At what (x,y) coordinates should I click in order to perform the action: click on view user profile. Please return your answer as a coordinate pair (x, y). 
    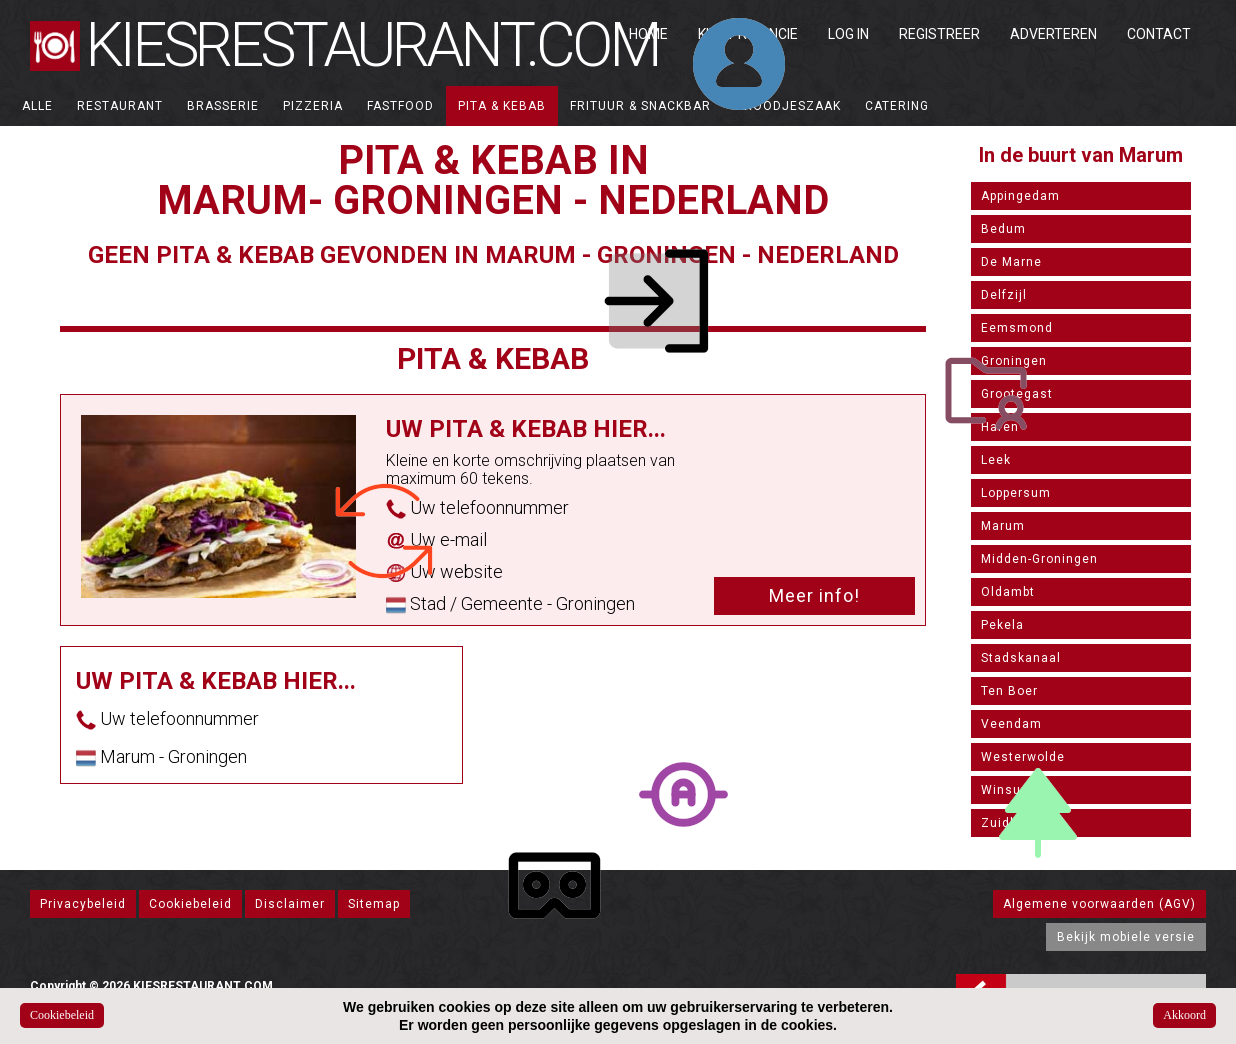
    Looking at the image, I should click on (739, 64).